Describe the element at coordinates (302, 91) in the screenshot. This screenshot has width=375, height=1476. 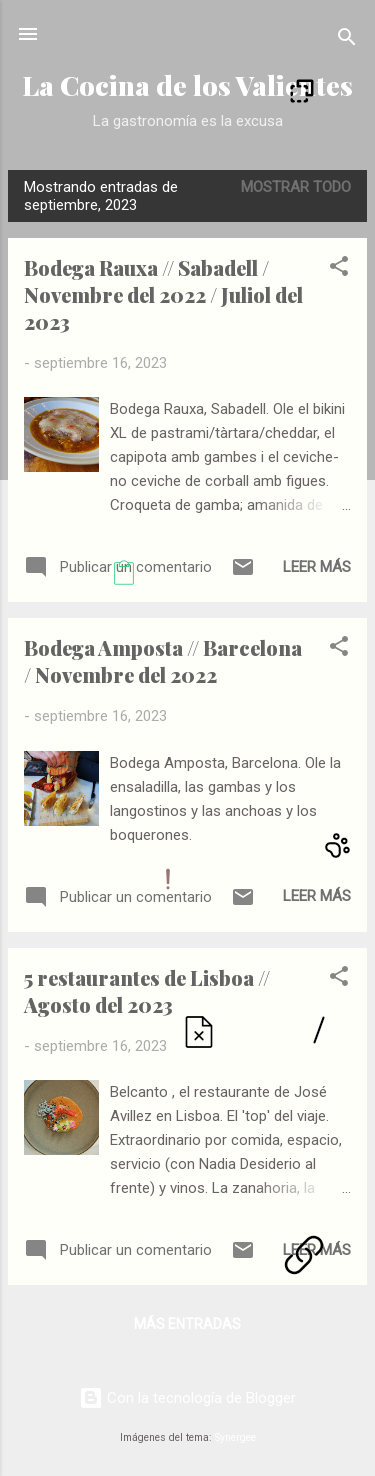
I see `bring selection to front layer` at that location.